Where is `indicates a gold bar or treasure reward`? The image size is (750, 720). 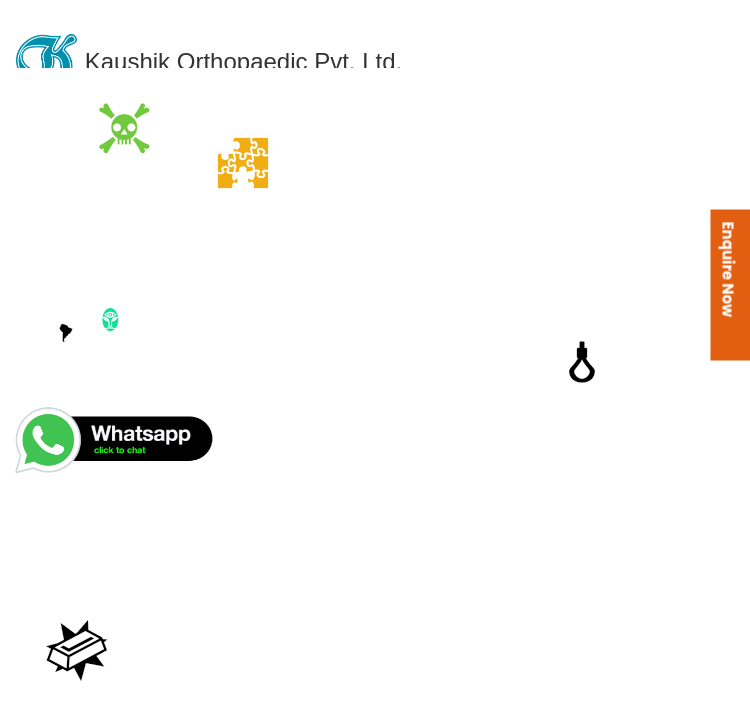 indicates a gold bar or treasure reward is located at coordinates (77, 650).